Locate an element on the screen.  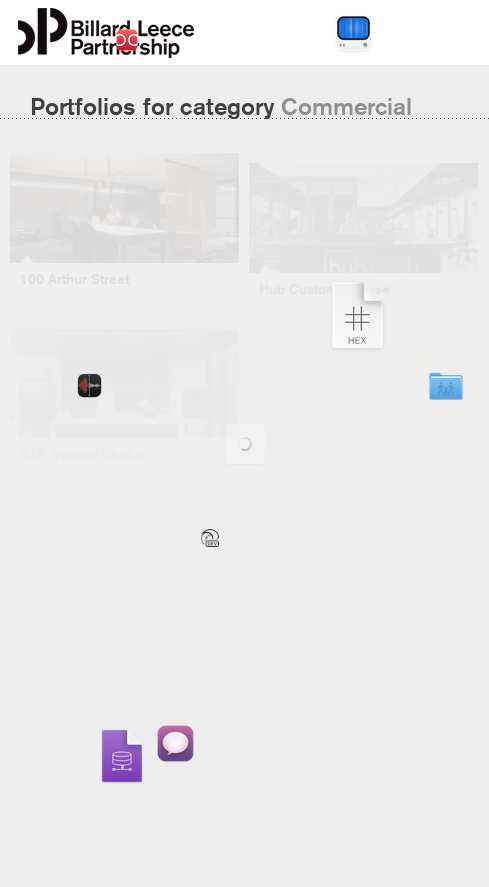
open a hexadecimal data file is located at coordinates (357, 316).